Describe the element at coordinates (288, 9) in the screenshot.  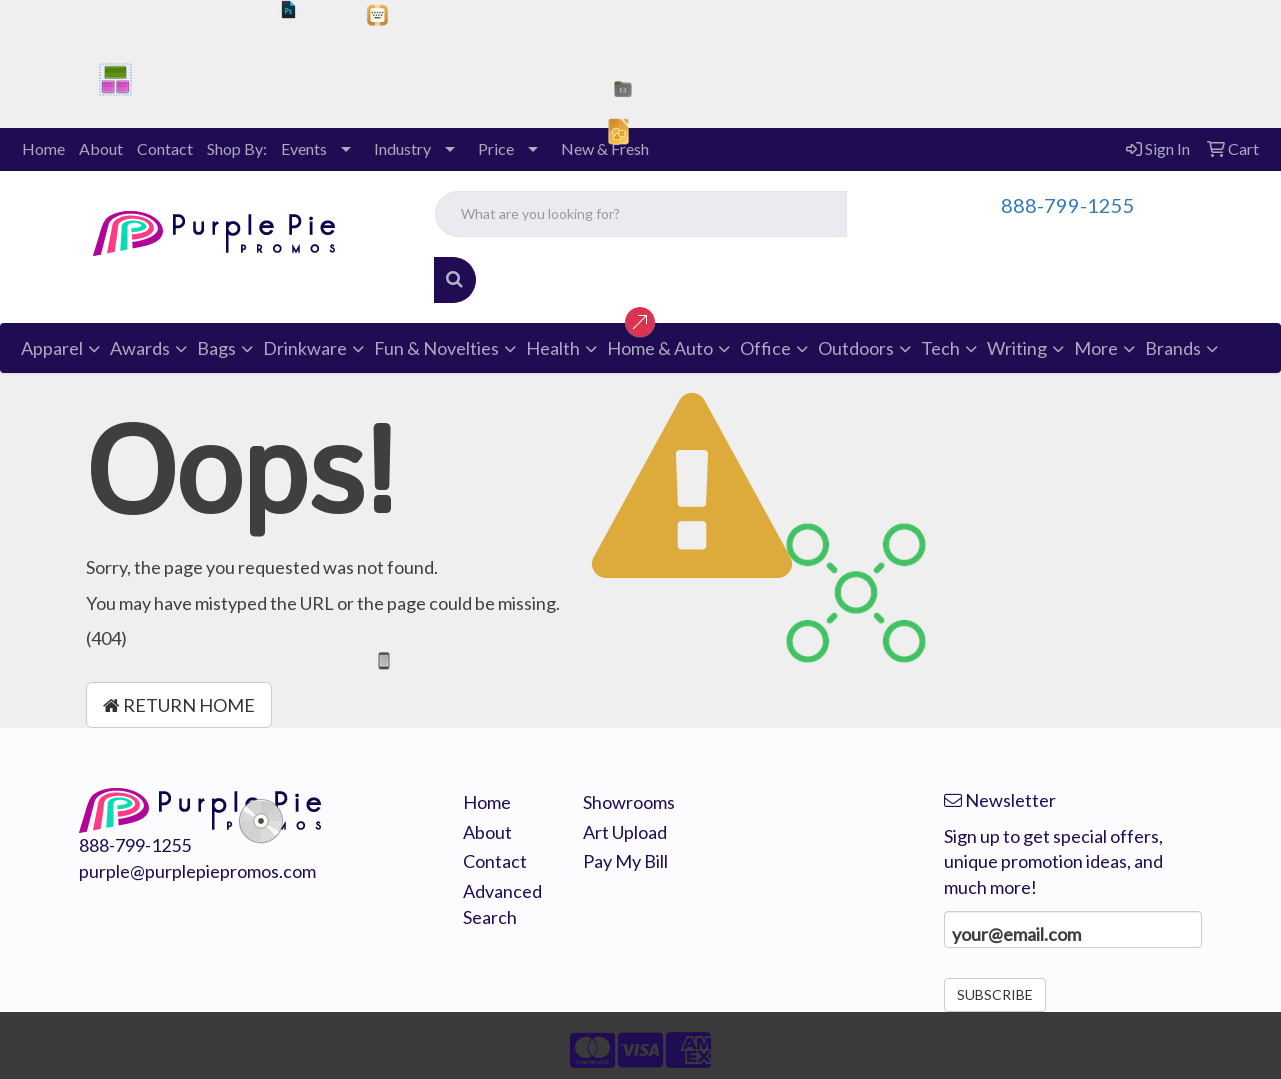
I see `a photoshop document file` at that location.